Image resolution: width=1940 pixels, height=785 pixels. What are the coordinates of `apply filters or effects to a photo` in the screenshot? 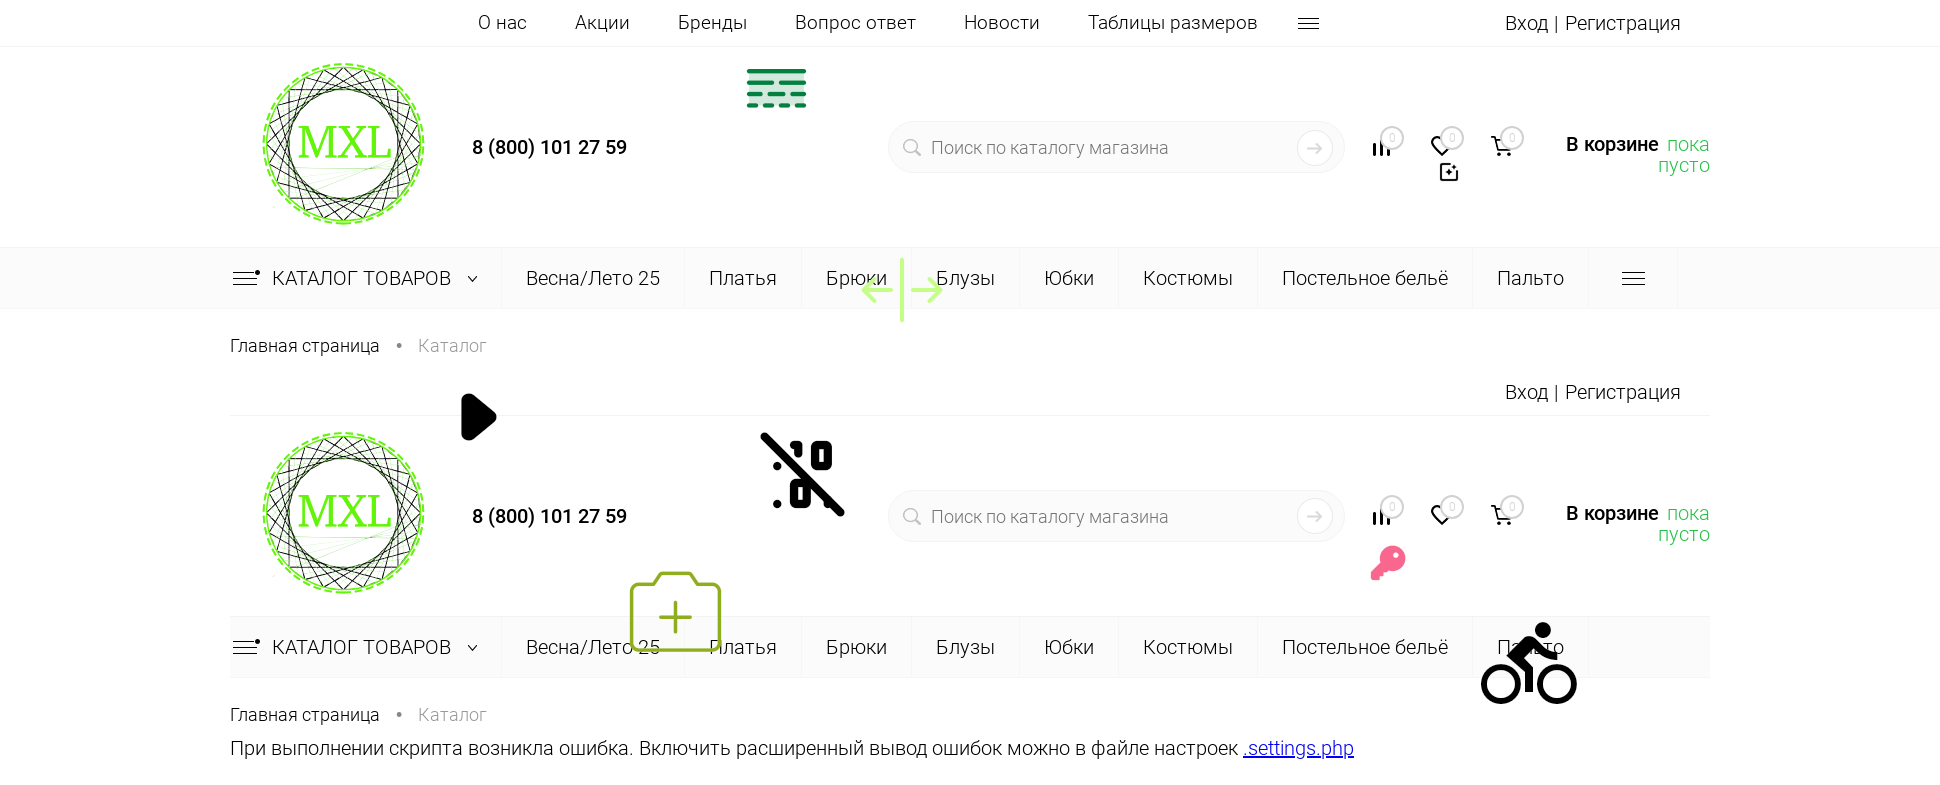 It's located at (1449, 172).